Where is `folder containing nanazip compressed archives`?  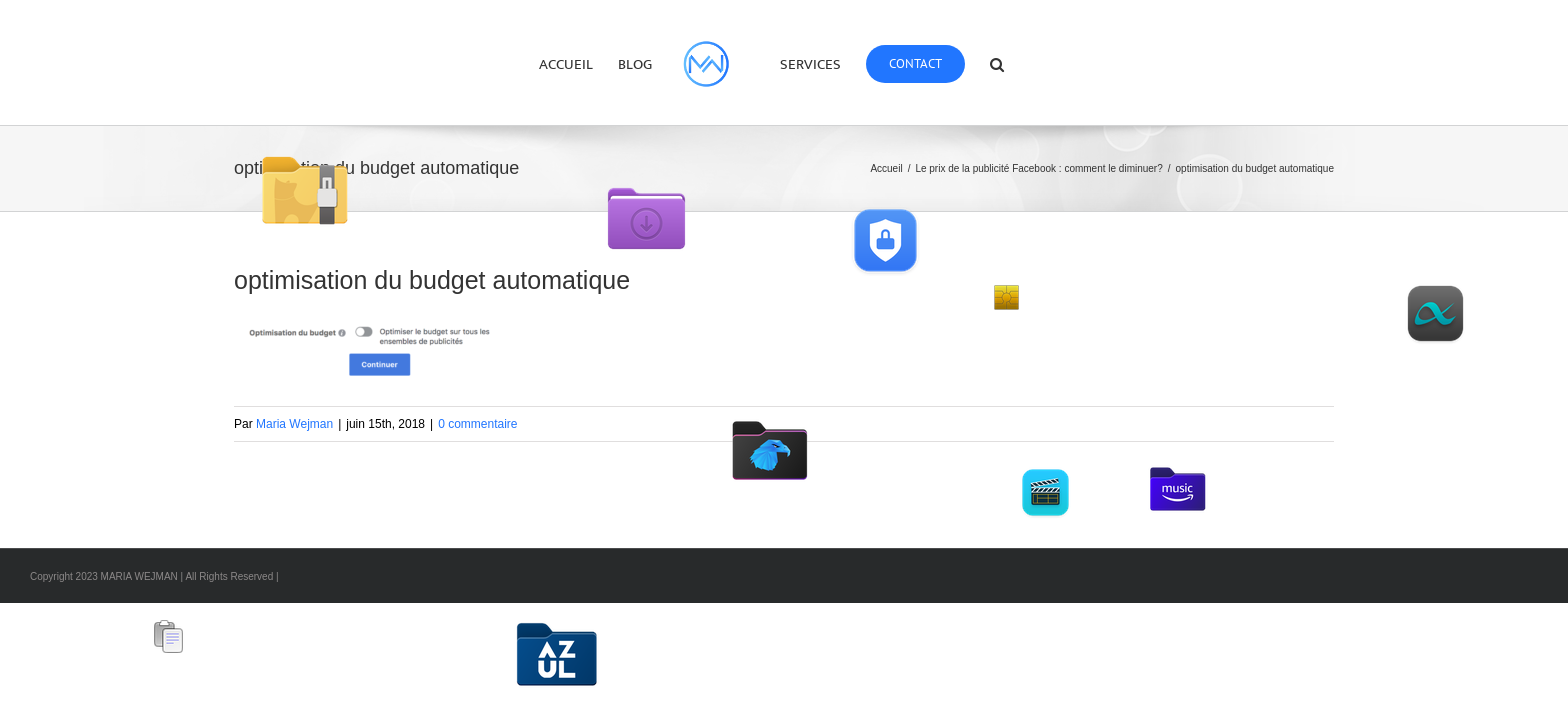
folder containing nanazip compressed archives is located at coordinates (304, 192).